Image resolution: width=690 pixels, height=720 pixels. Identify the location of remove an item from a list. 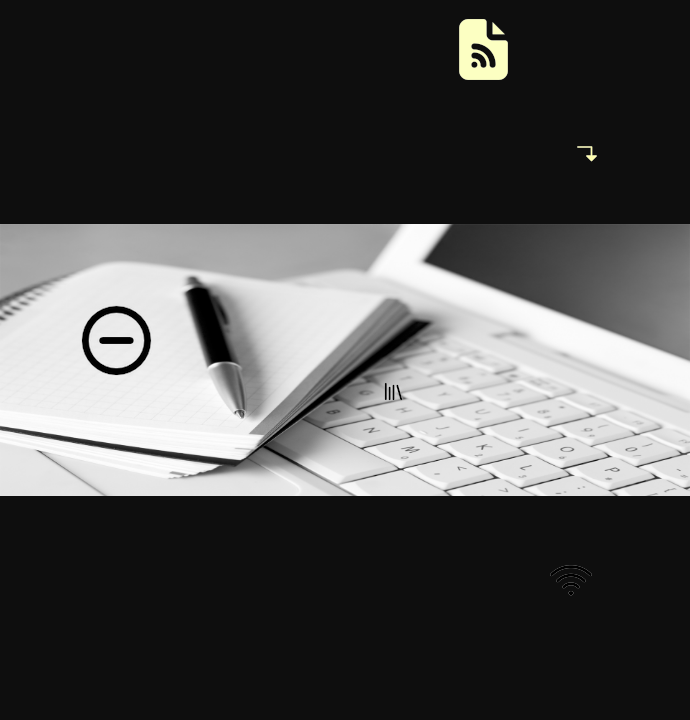
(116, 340).